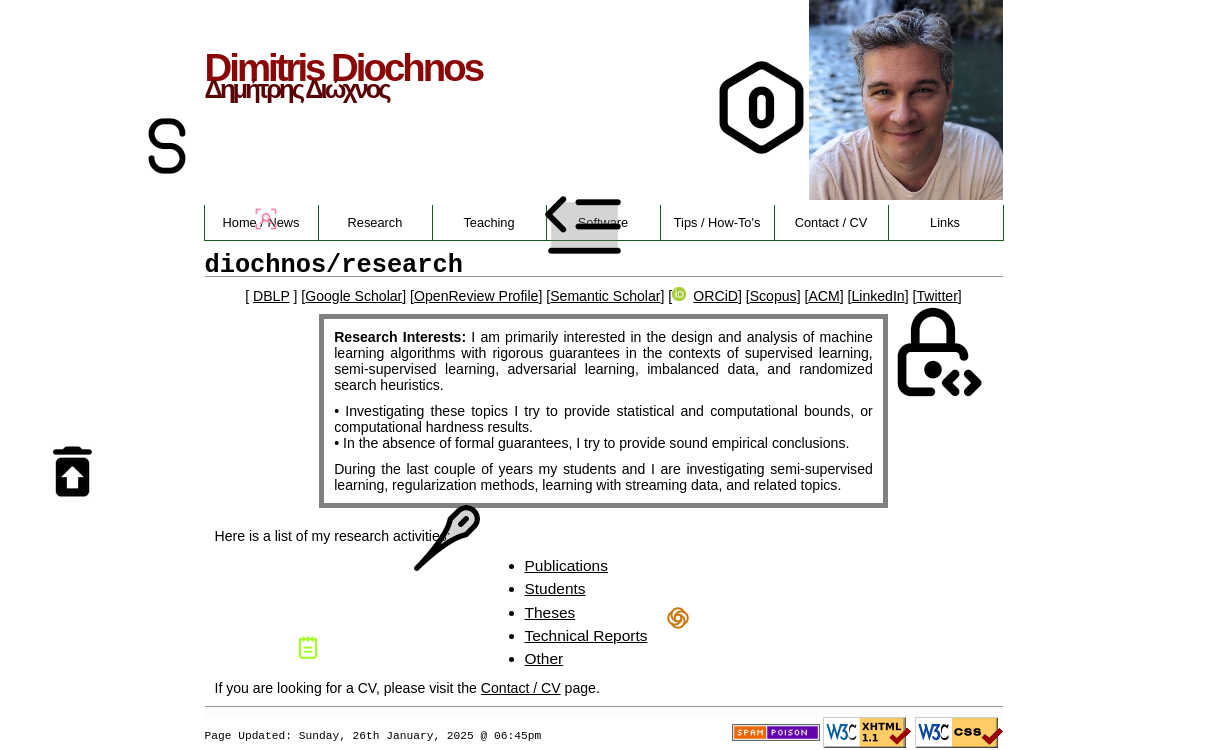  I want to click on decrease text indentation, so click(584, 226).